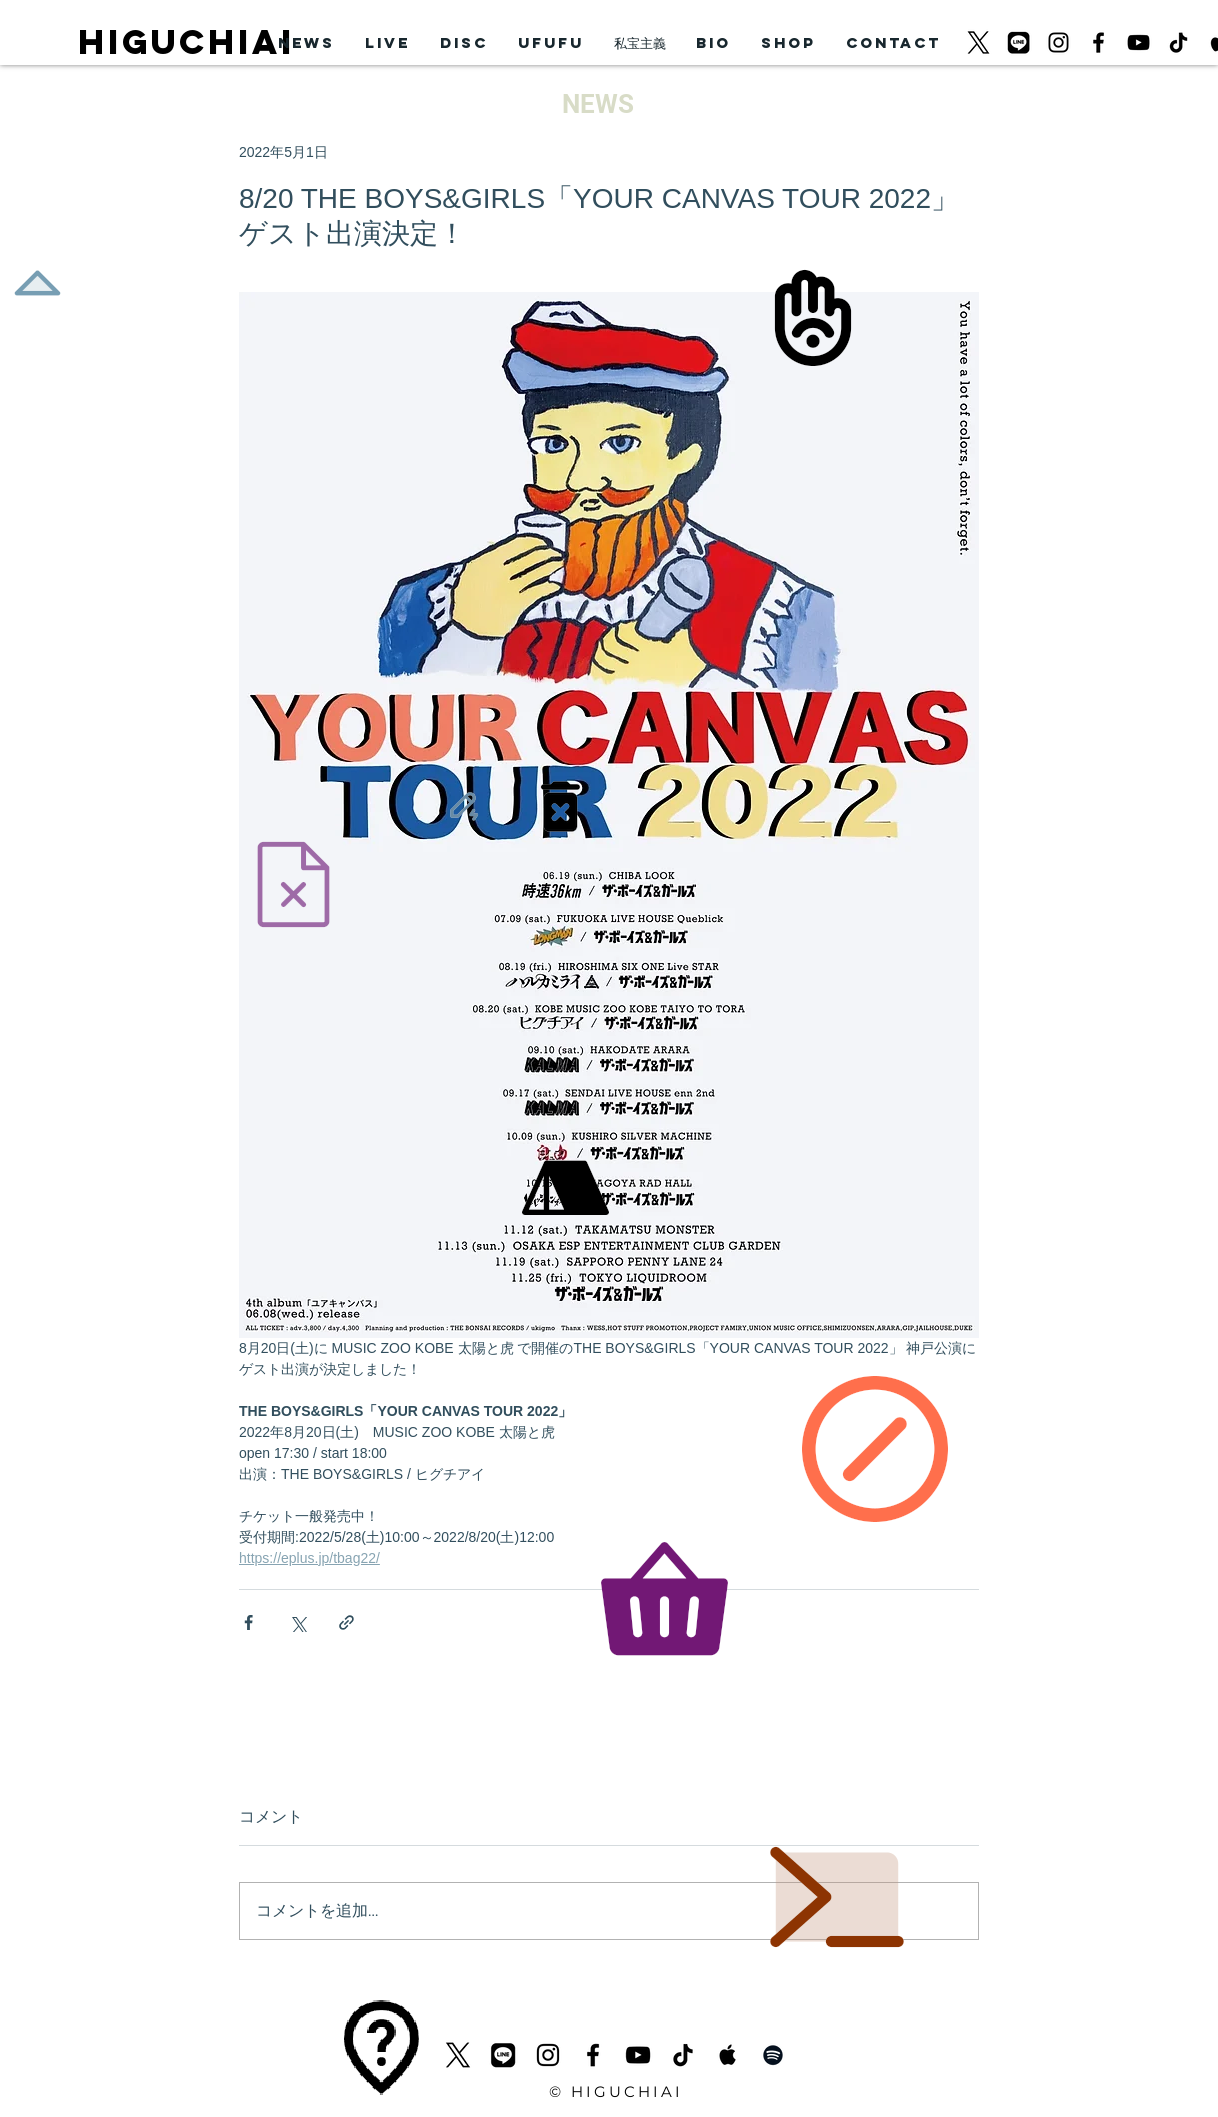 The width and height of the screenshot is (1218, 2117). What do you see at coordinates (565, 1190) in the screenshot?
I see `access camping or outdoor activity features` at bounding box center [565, 1190].